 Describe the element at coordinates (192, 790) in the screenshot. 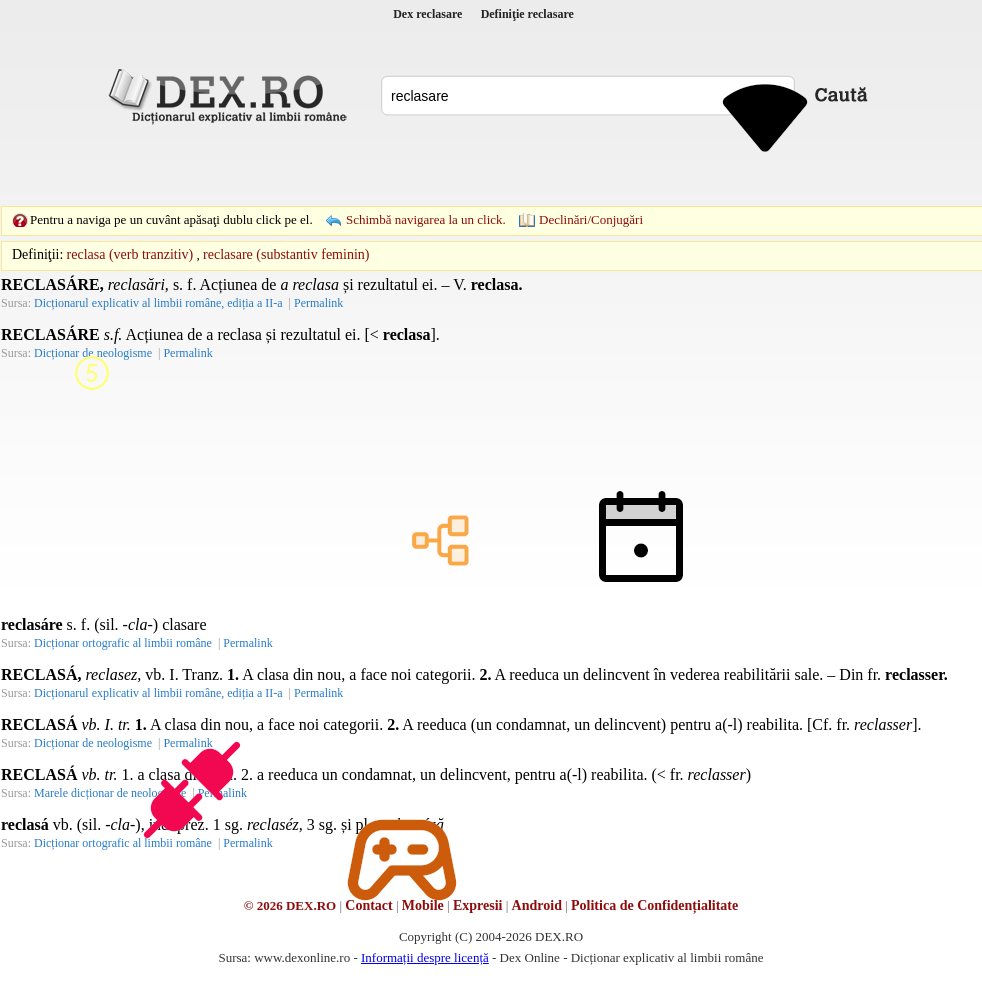

I see `connect or establish a connection` at that location.